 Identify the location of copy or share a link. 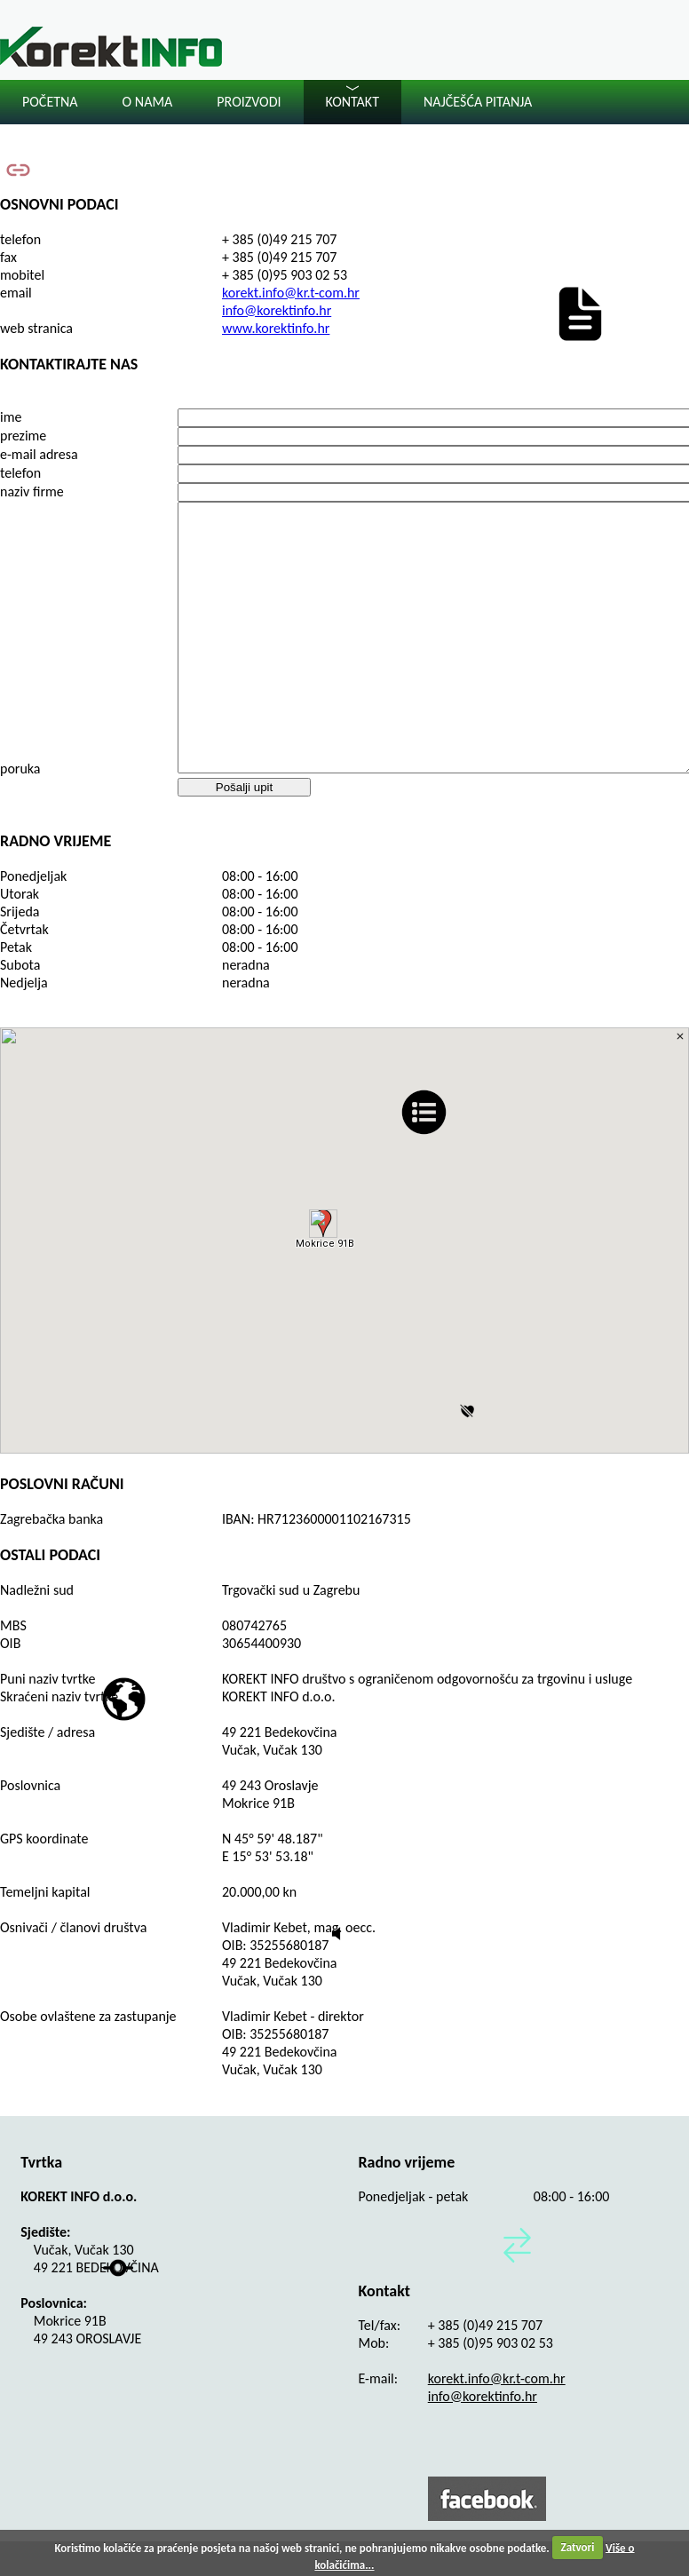
(18, 170).